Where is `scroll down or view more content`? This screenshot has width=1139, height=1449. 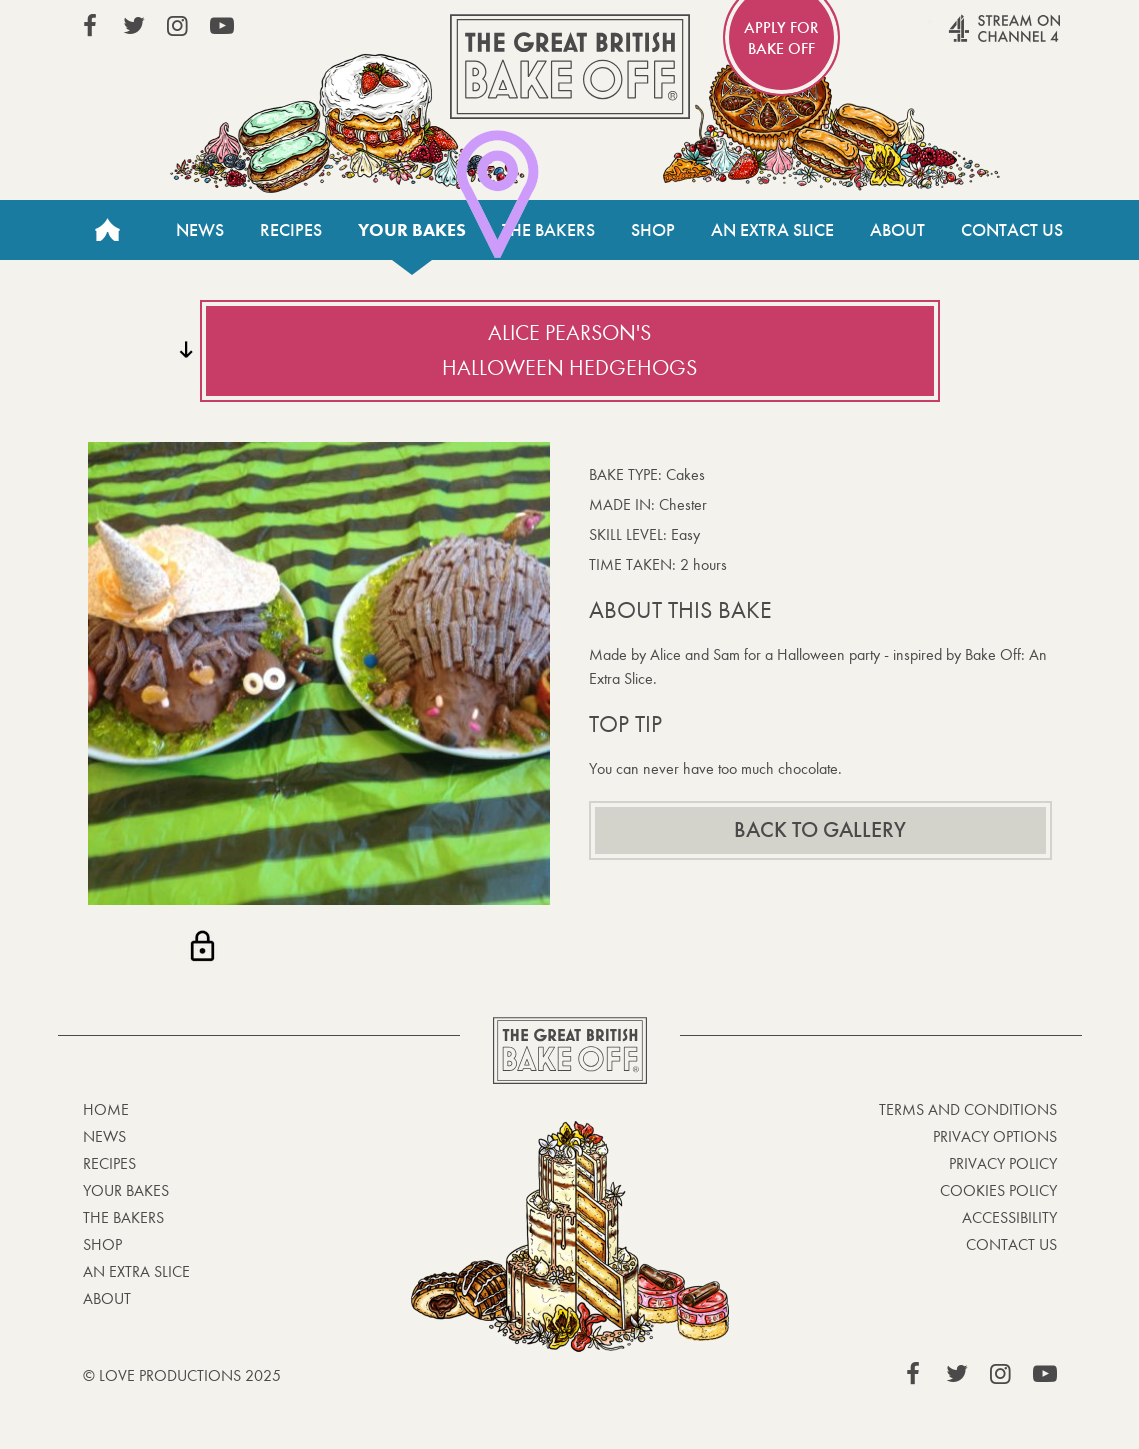 scroll down or view more content is located at coordinates (186, 350).